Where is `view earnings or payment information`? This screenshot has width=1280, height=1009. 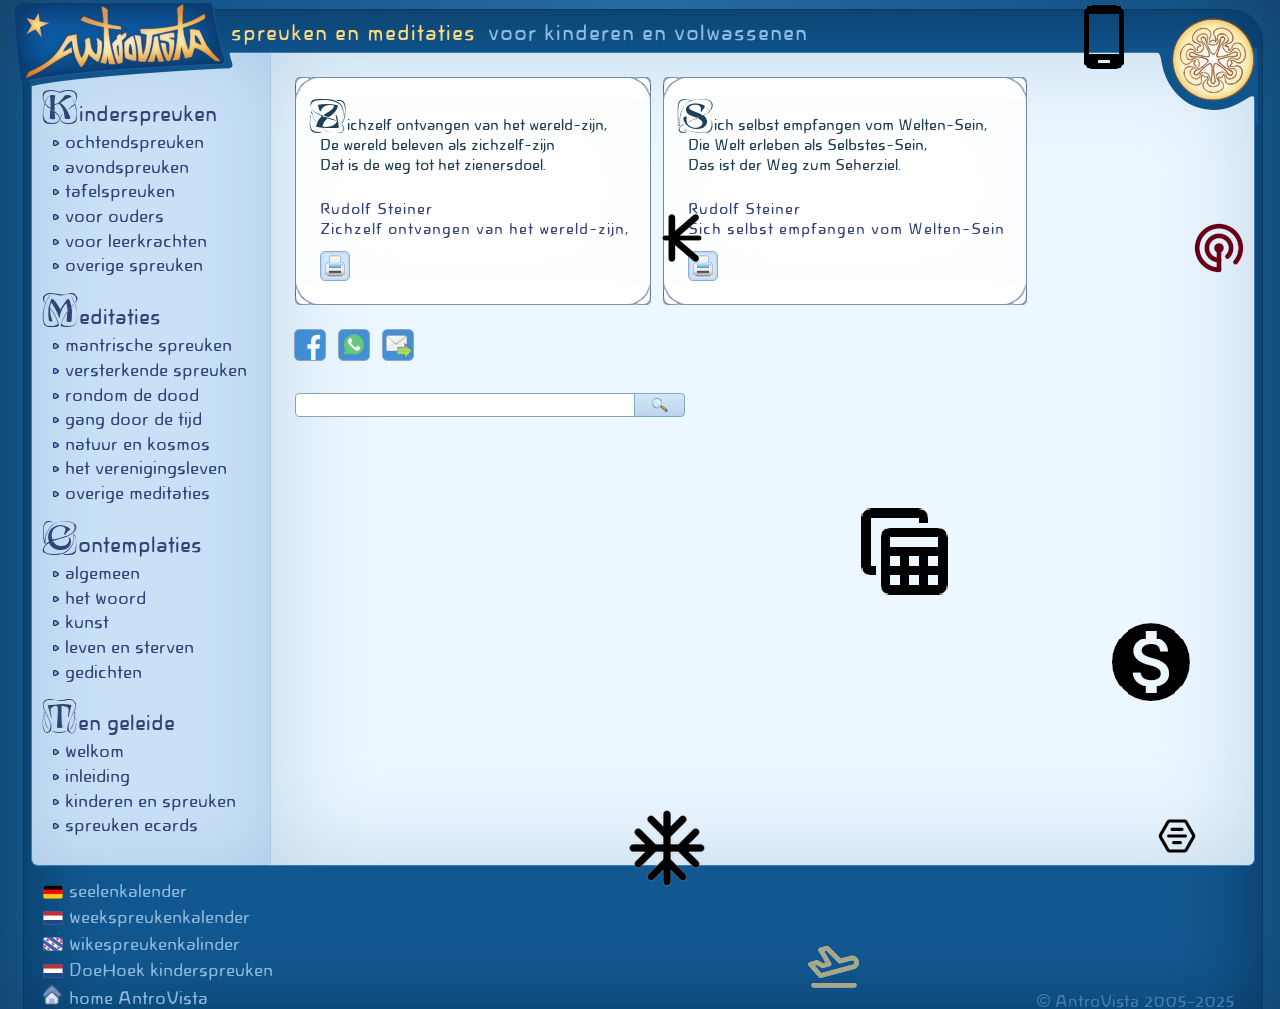
view earnings or payment information is located at coordinates (1151, 662).